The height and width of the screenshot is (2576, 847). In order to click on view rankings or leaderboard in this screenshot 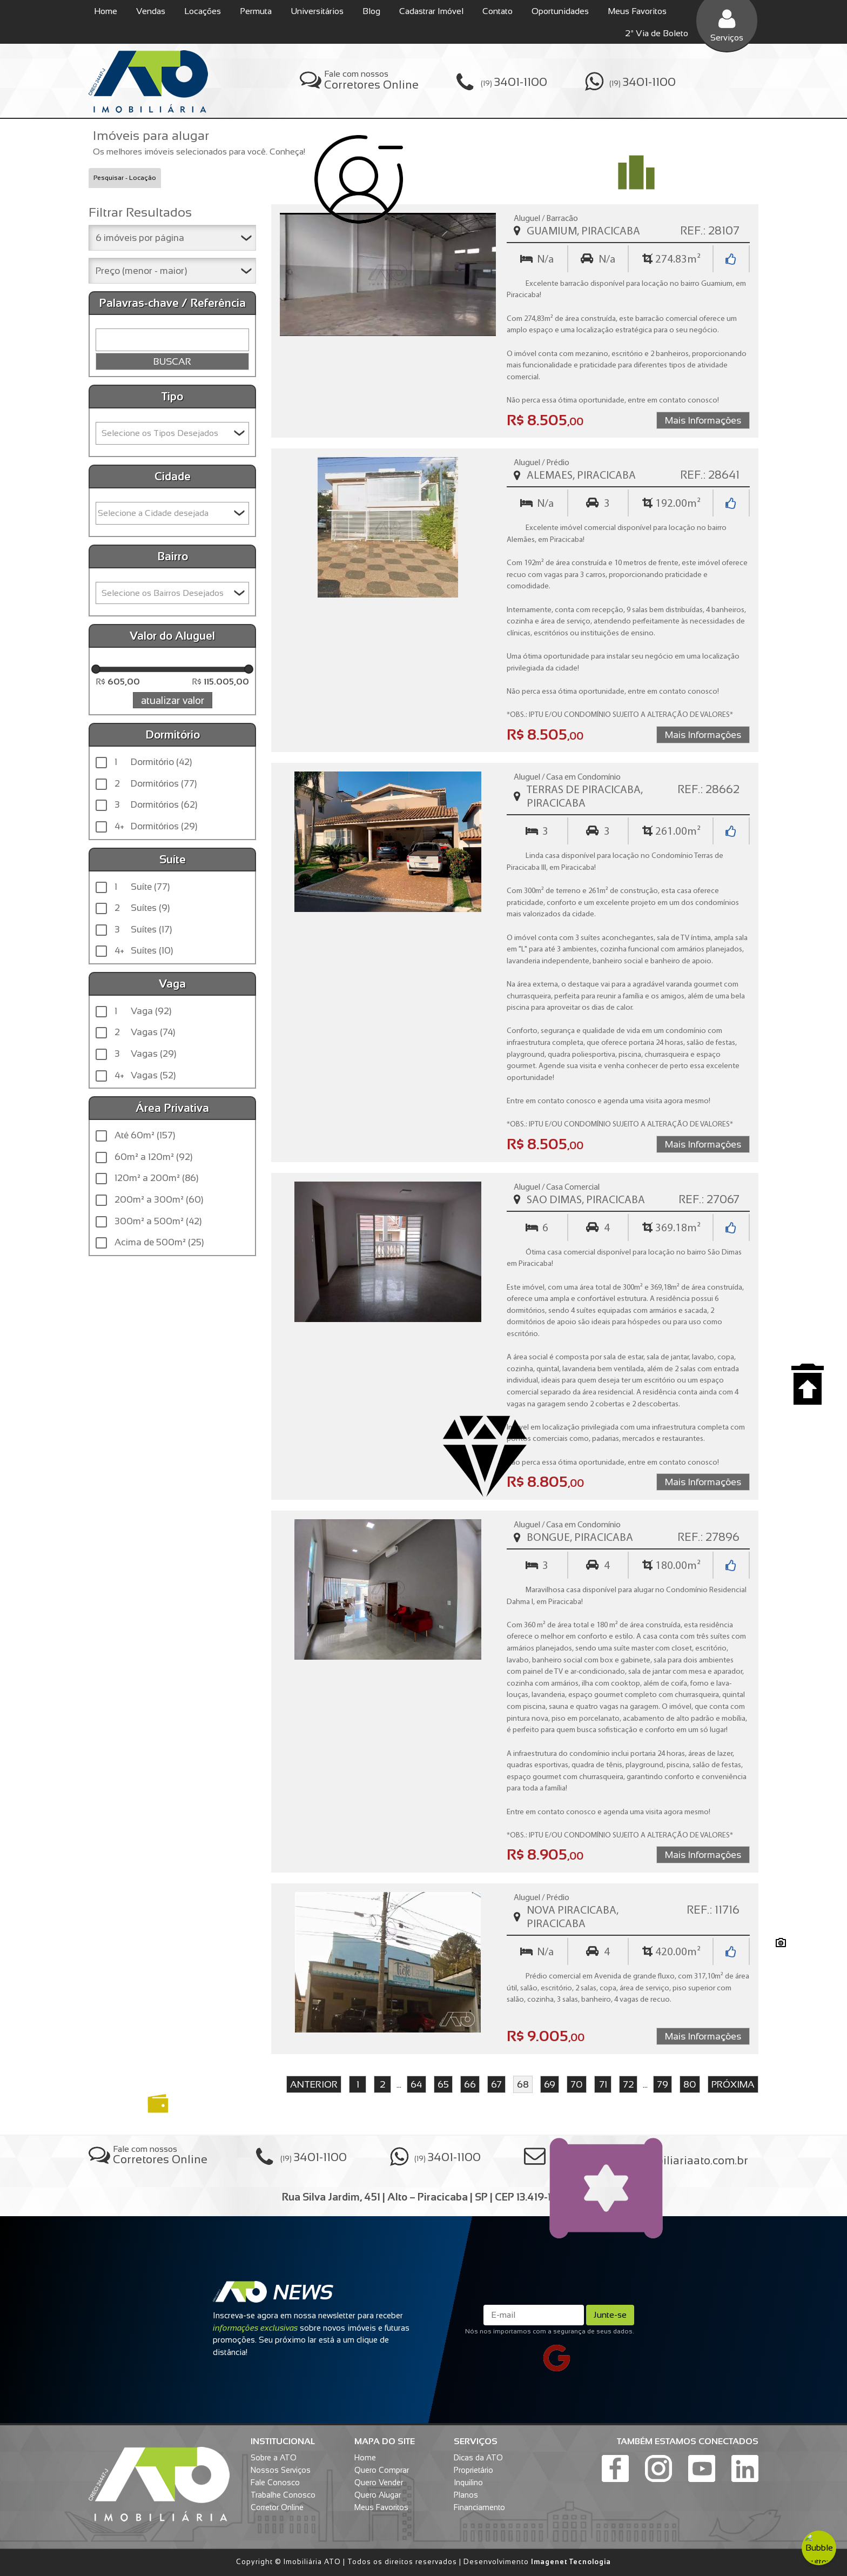, I will do `click(636, 172)`.